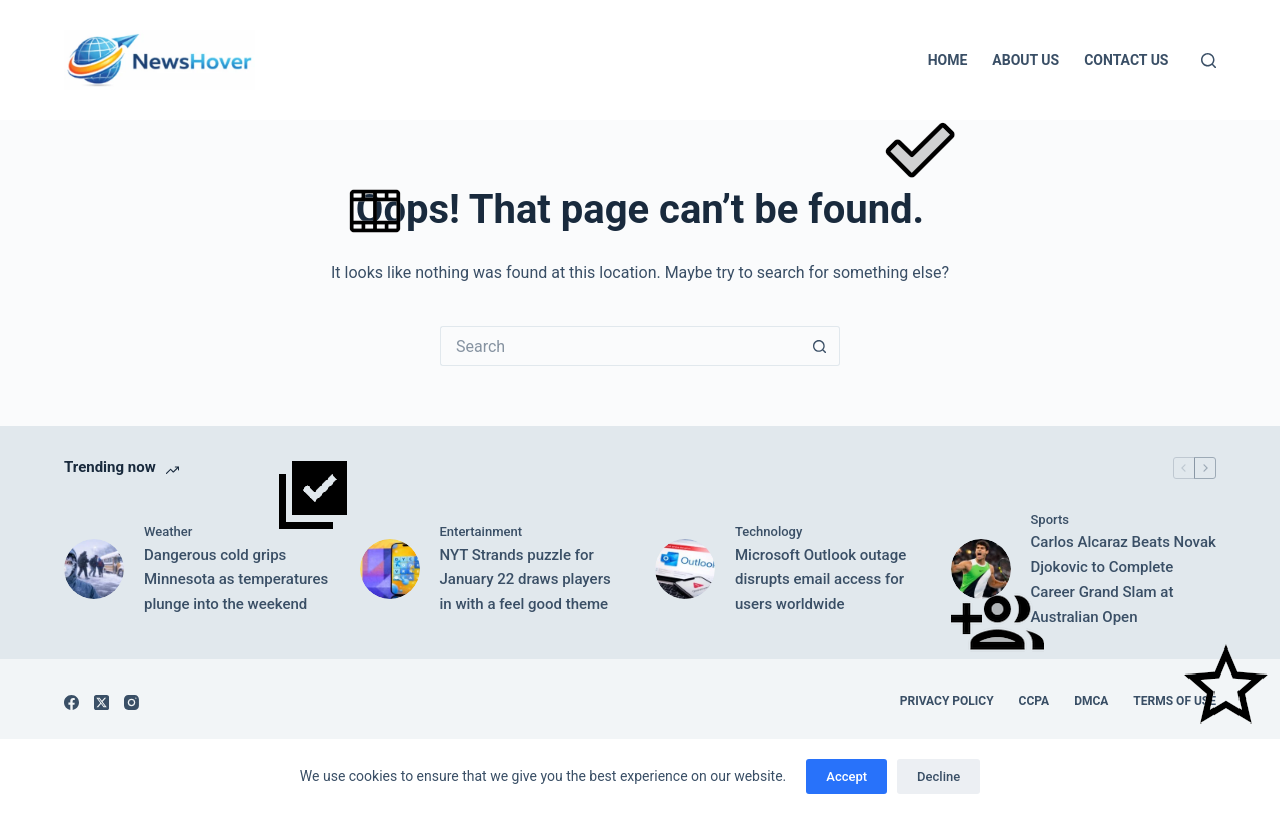 The image size is (1280, 814). I want to click on view video or film content, so click(375, 211).